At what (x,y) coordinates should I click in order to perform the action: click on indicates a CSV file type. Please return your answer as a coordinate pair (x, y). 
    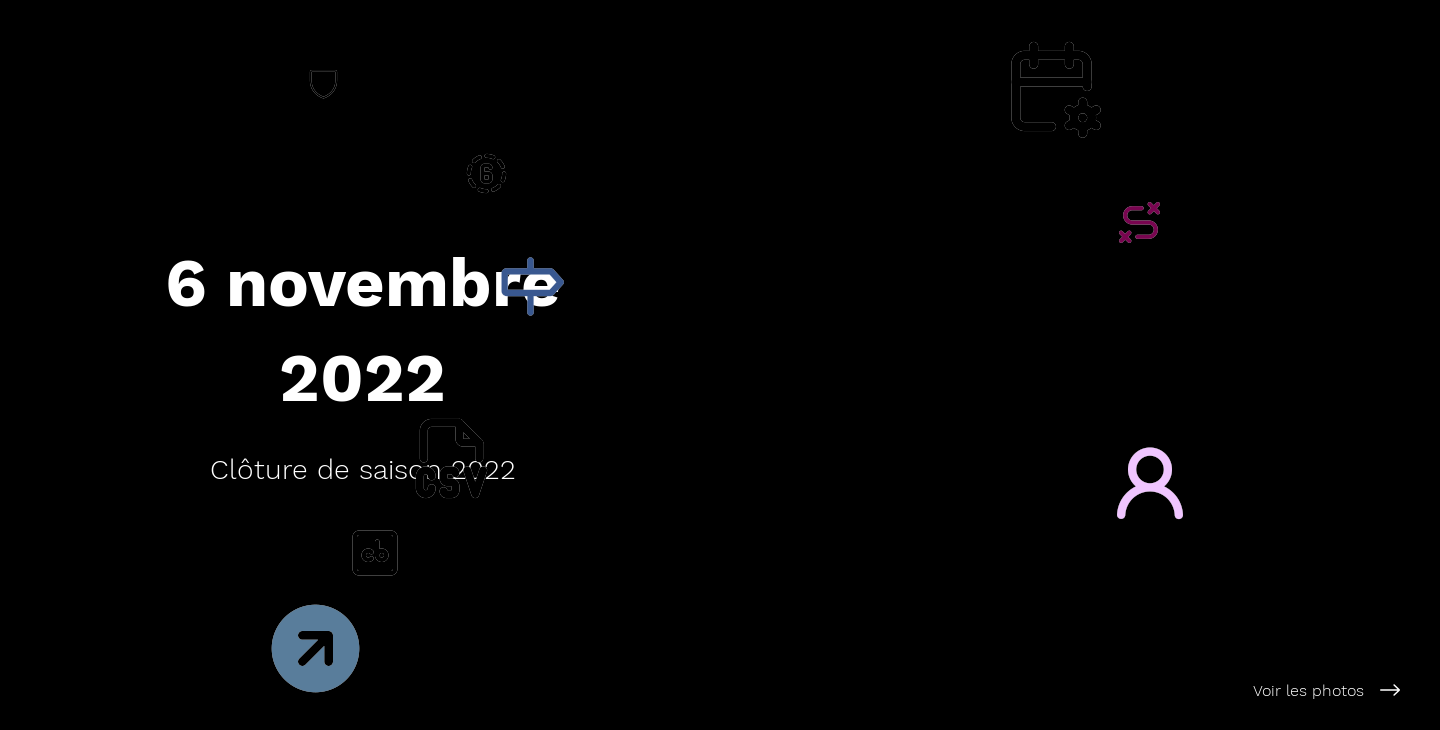
    Looking at the image, I should click on (451, 458).